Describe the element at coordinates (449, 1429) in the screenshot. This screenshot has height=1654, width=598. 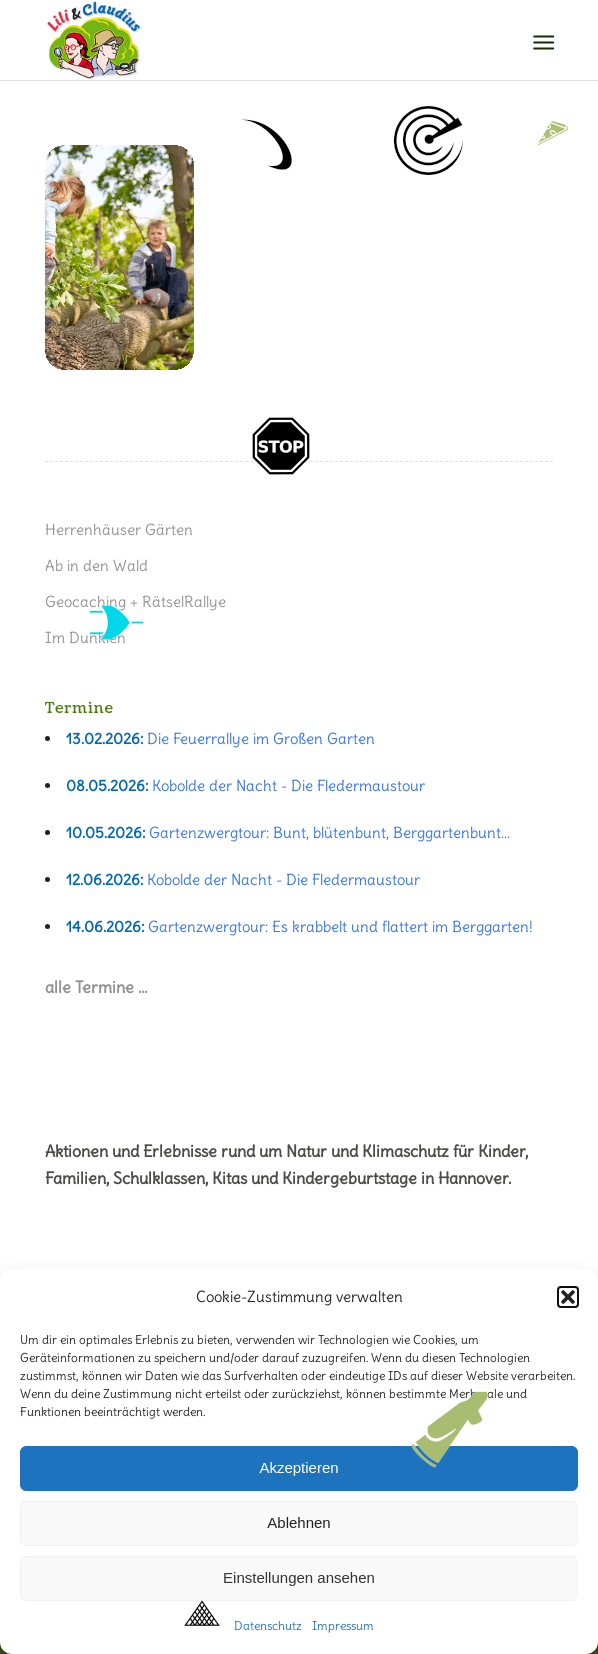
I see `select or equip weapon attachment` at that location.